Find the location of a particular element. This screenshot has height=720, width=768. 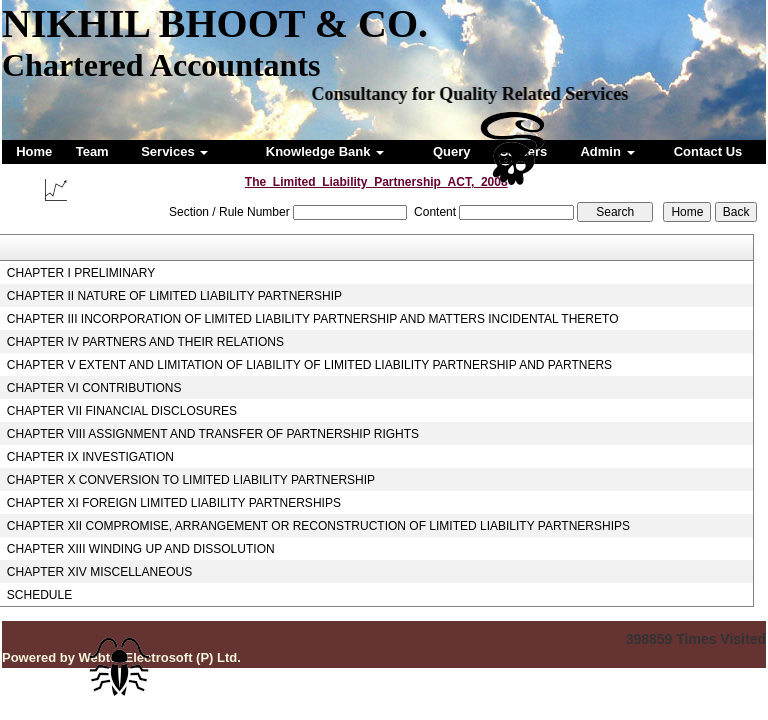

indicates a bug or issue in the system is located at coordinates (119, 667).